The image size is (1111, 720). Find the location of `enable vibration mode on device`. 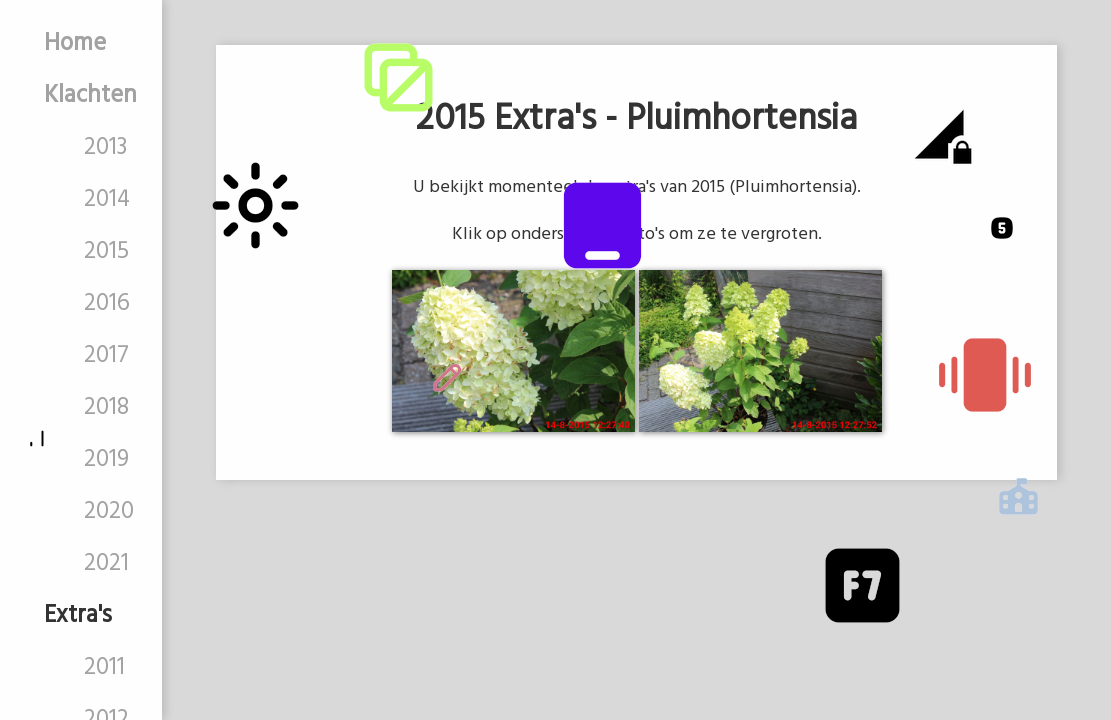

enable vibration mode on device is located at coordinates (985, 375).